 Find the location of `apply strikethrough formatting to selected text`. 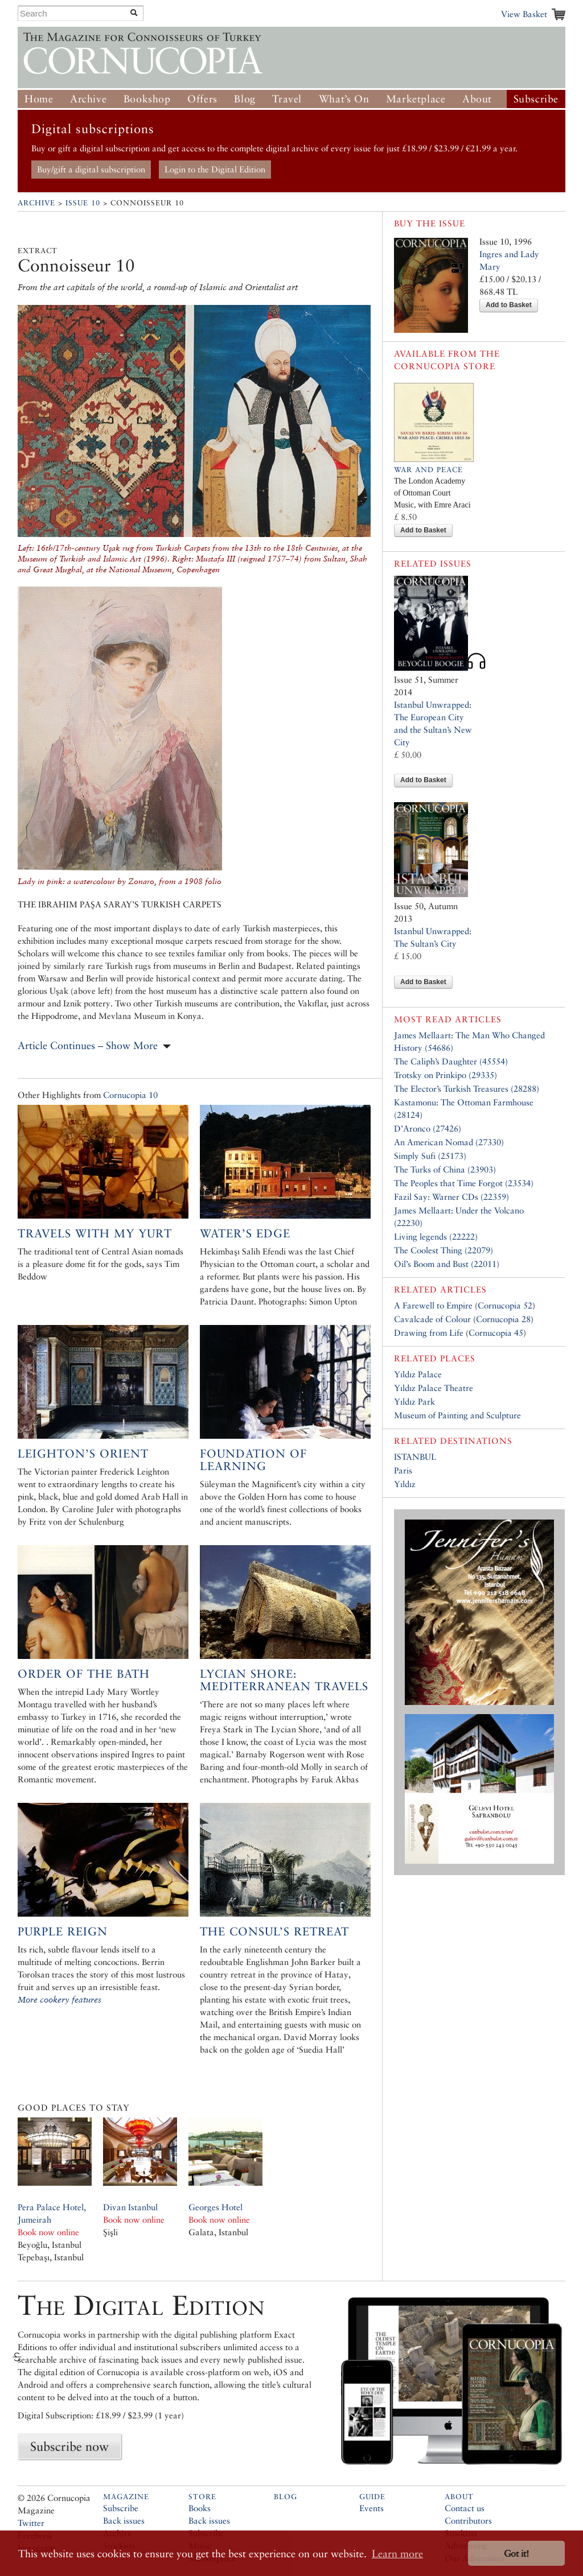

apply strikethrough formatting to selected text is located at coordinates (17, 2357).